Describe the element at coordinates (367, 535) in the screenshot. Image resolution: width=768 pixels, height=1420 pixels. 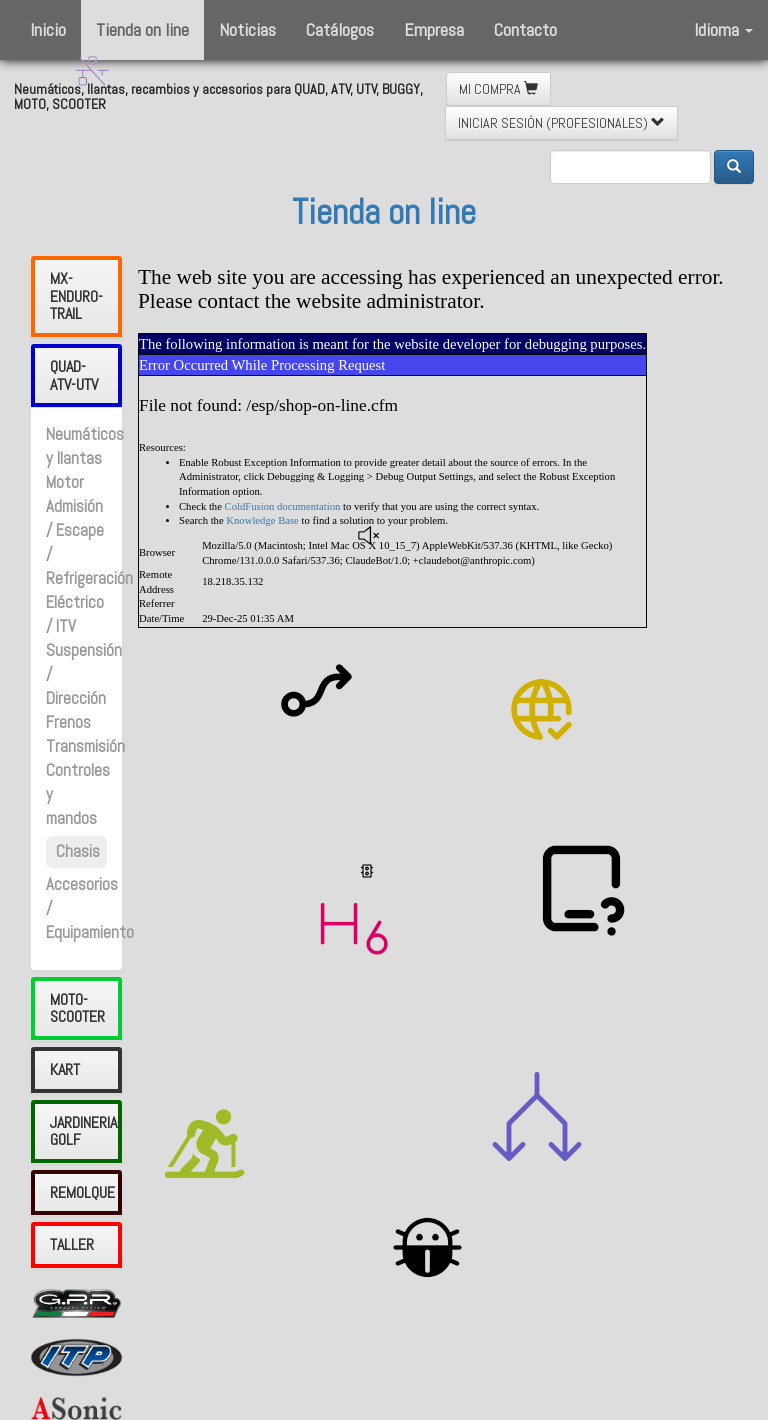
I see `mute audio` at that location.